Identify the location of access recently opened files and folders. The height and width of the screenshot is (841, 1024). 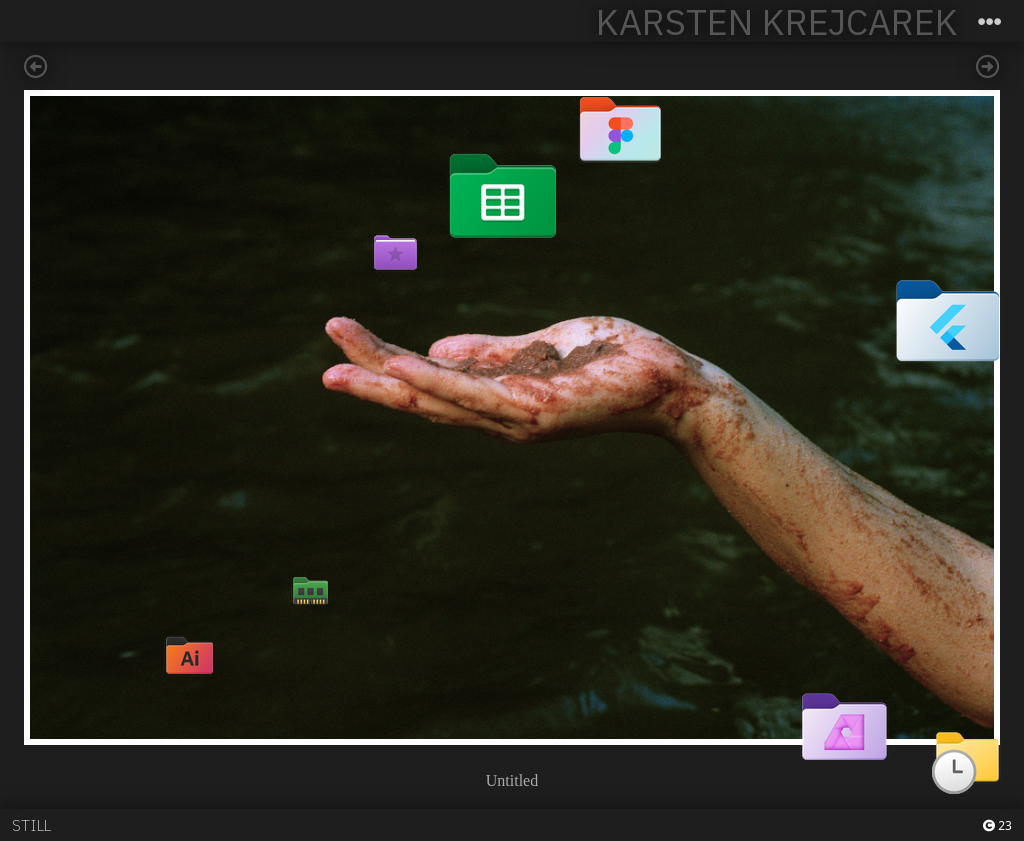
(967, 758).